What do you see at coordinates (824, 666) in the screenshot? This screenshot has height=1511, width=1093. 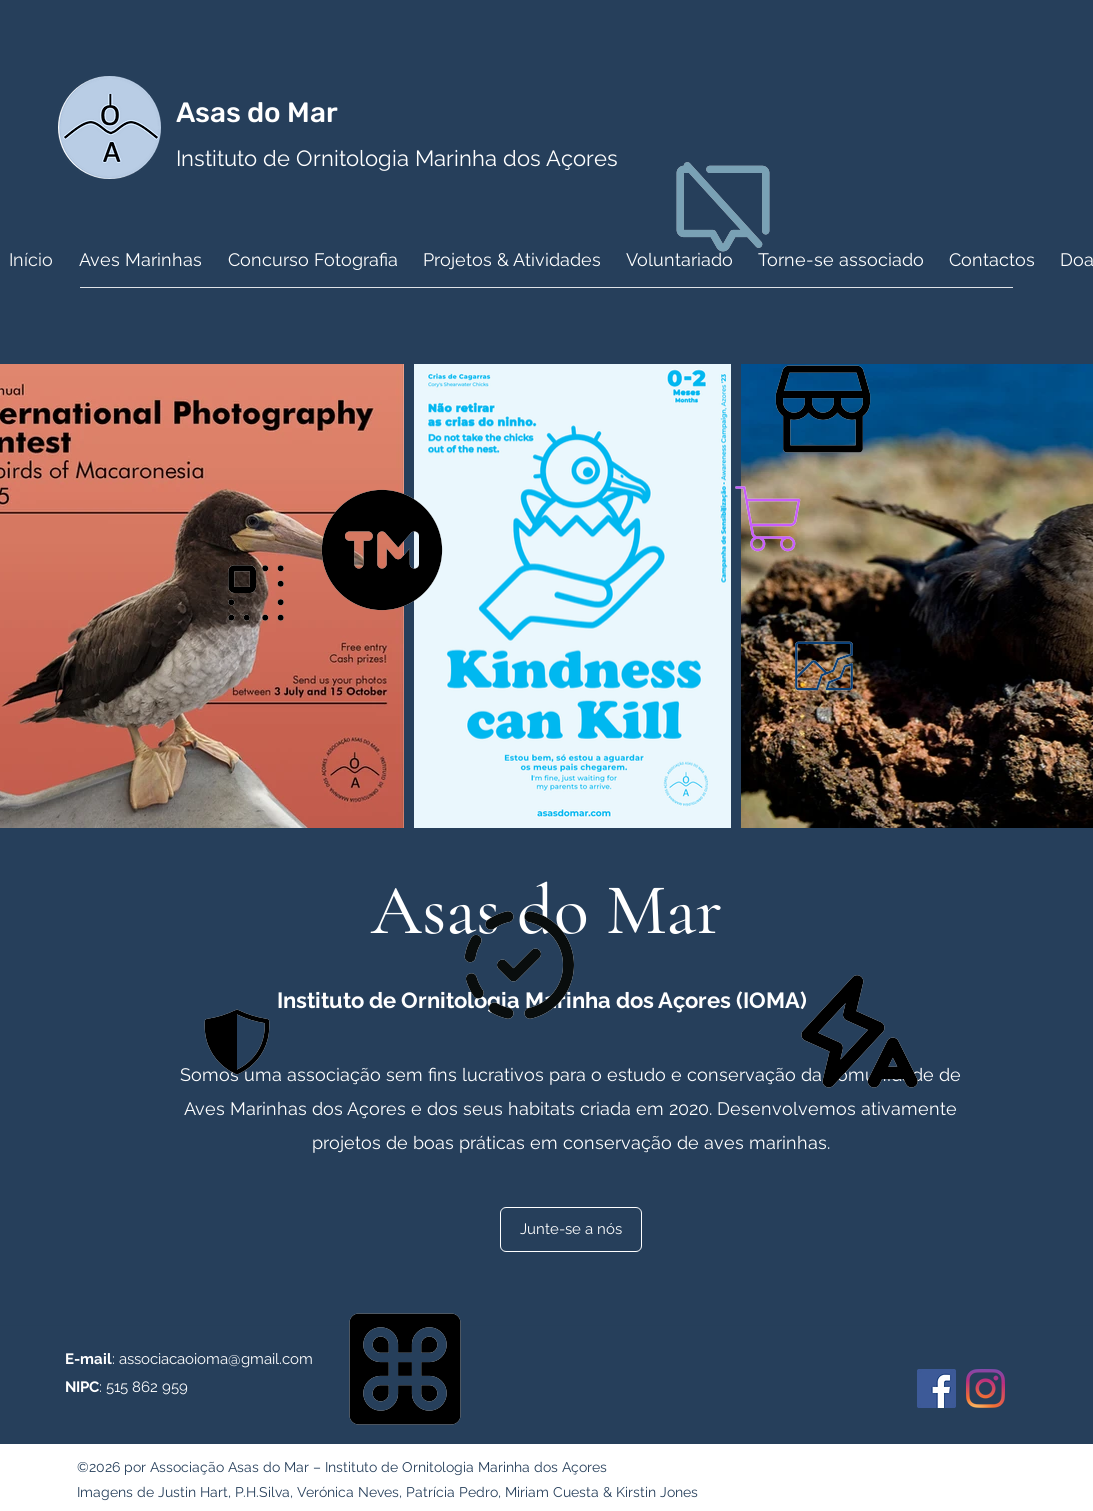 I see `indicates a broken or corrupted image file` at bounding box center [824, 666].